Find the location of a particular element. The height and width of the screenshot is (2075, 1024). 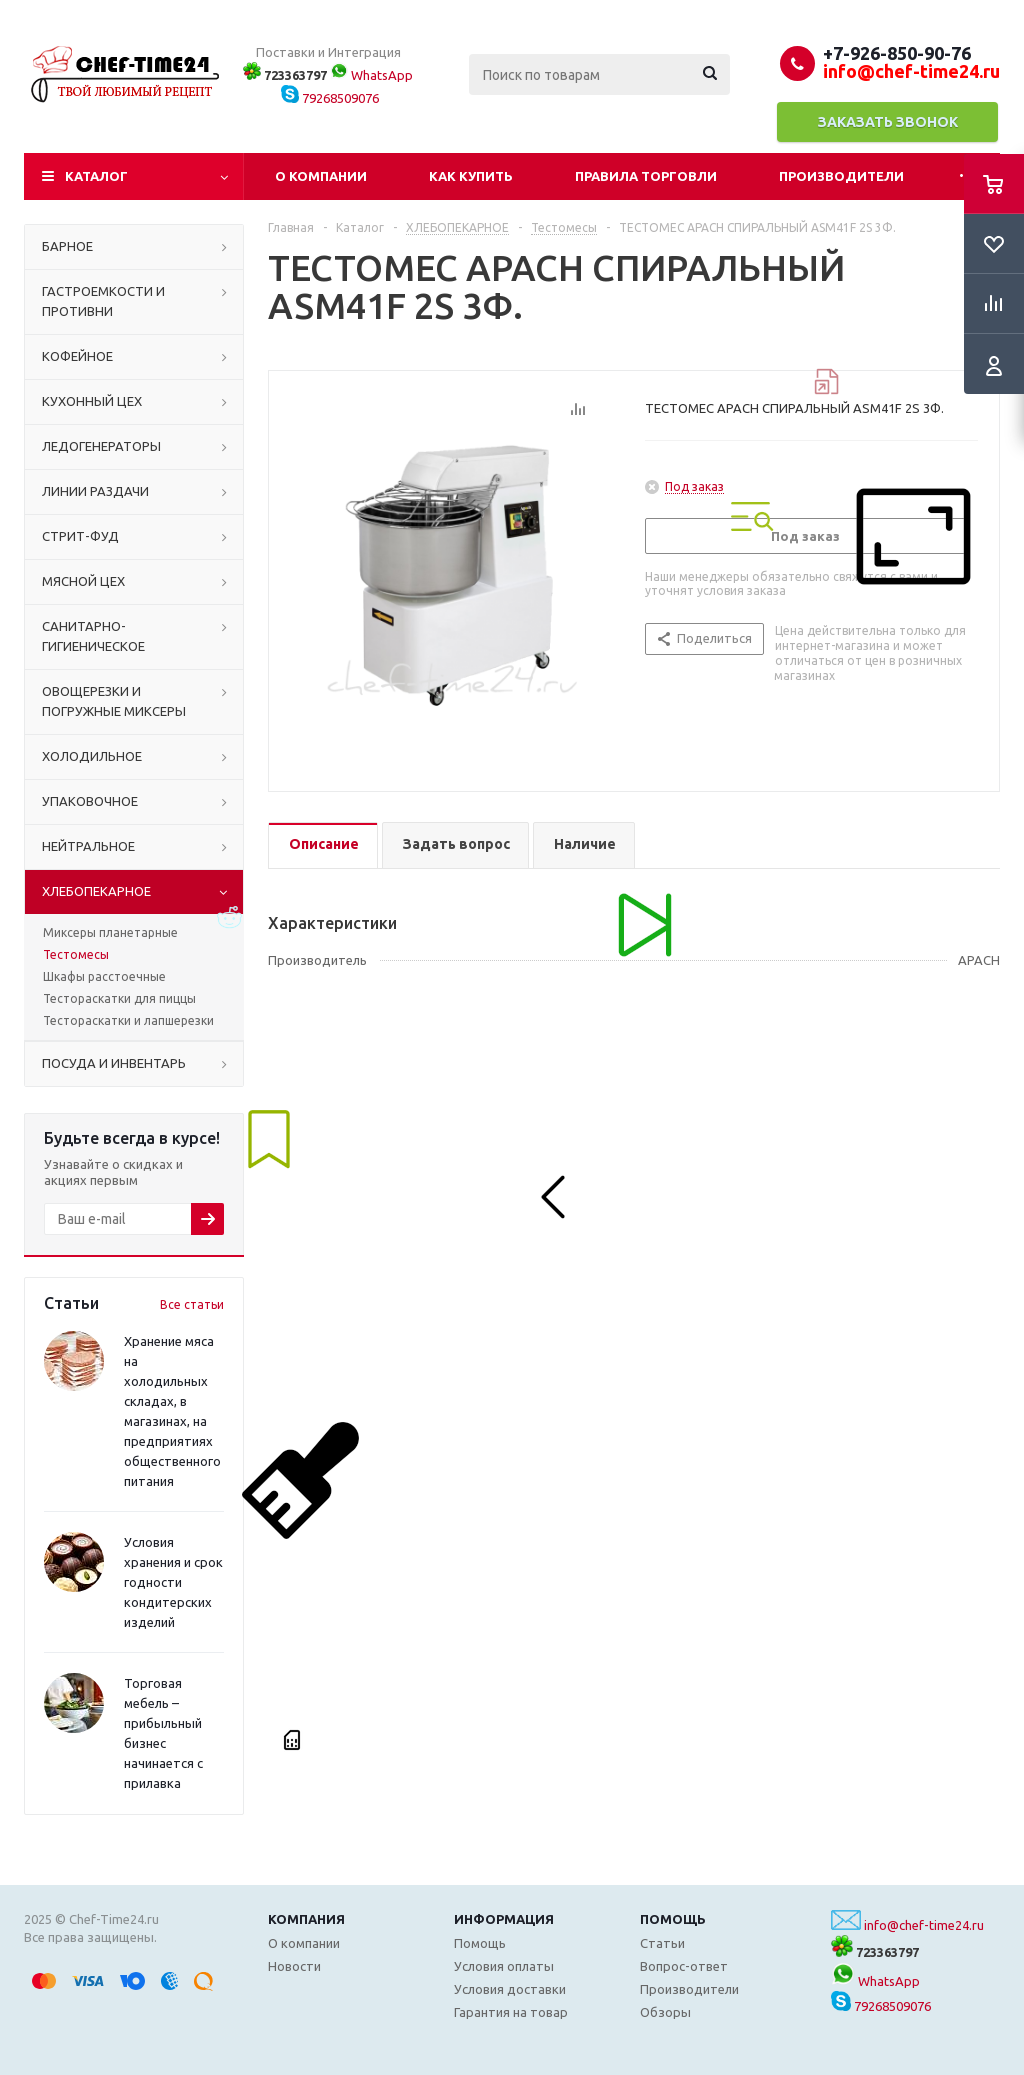

go back to the previous screen is located at coordinates (553, 1197).